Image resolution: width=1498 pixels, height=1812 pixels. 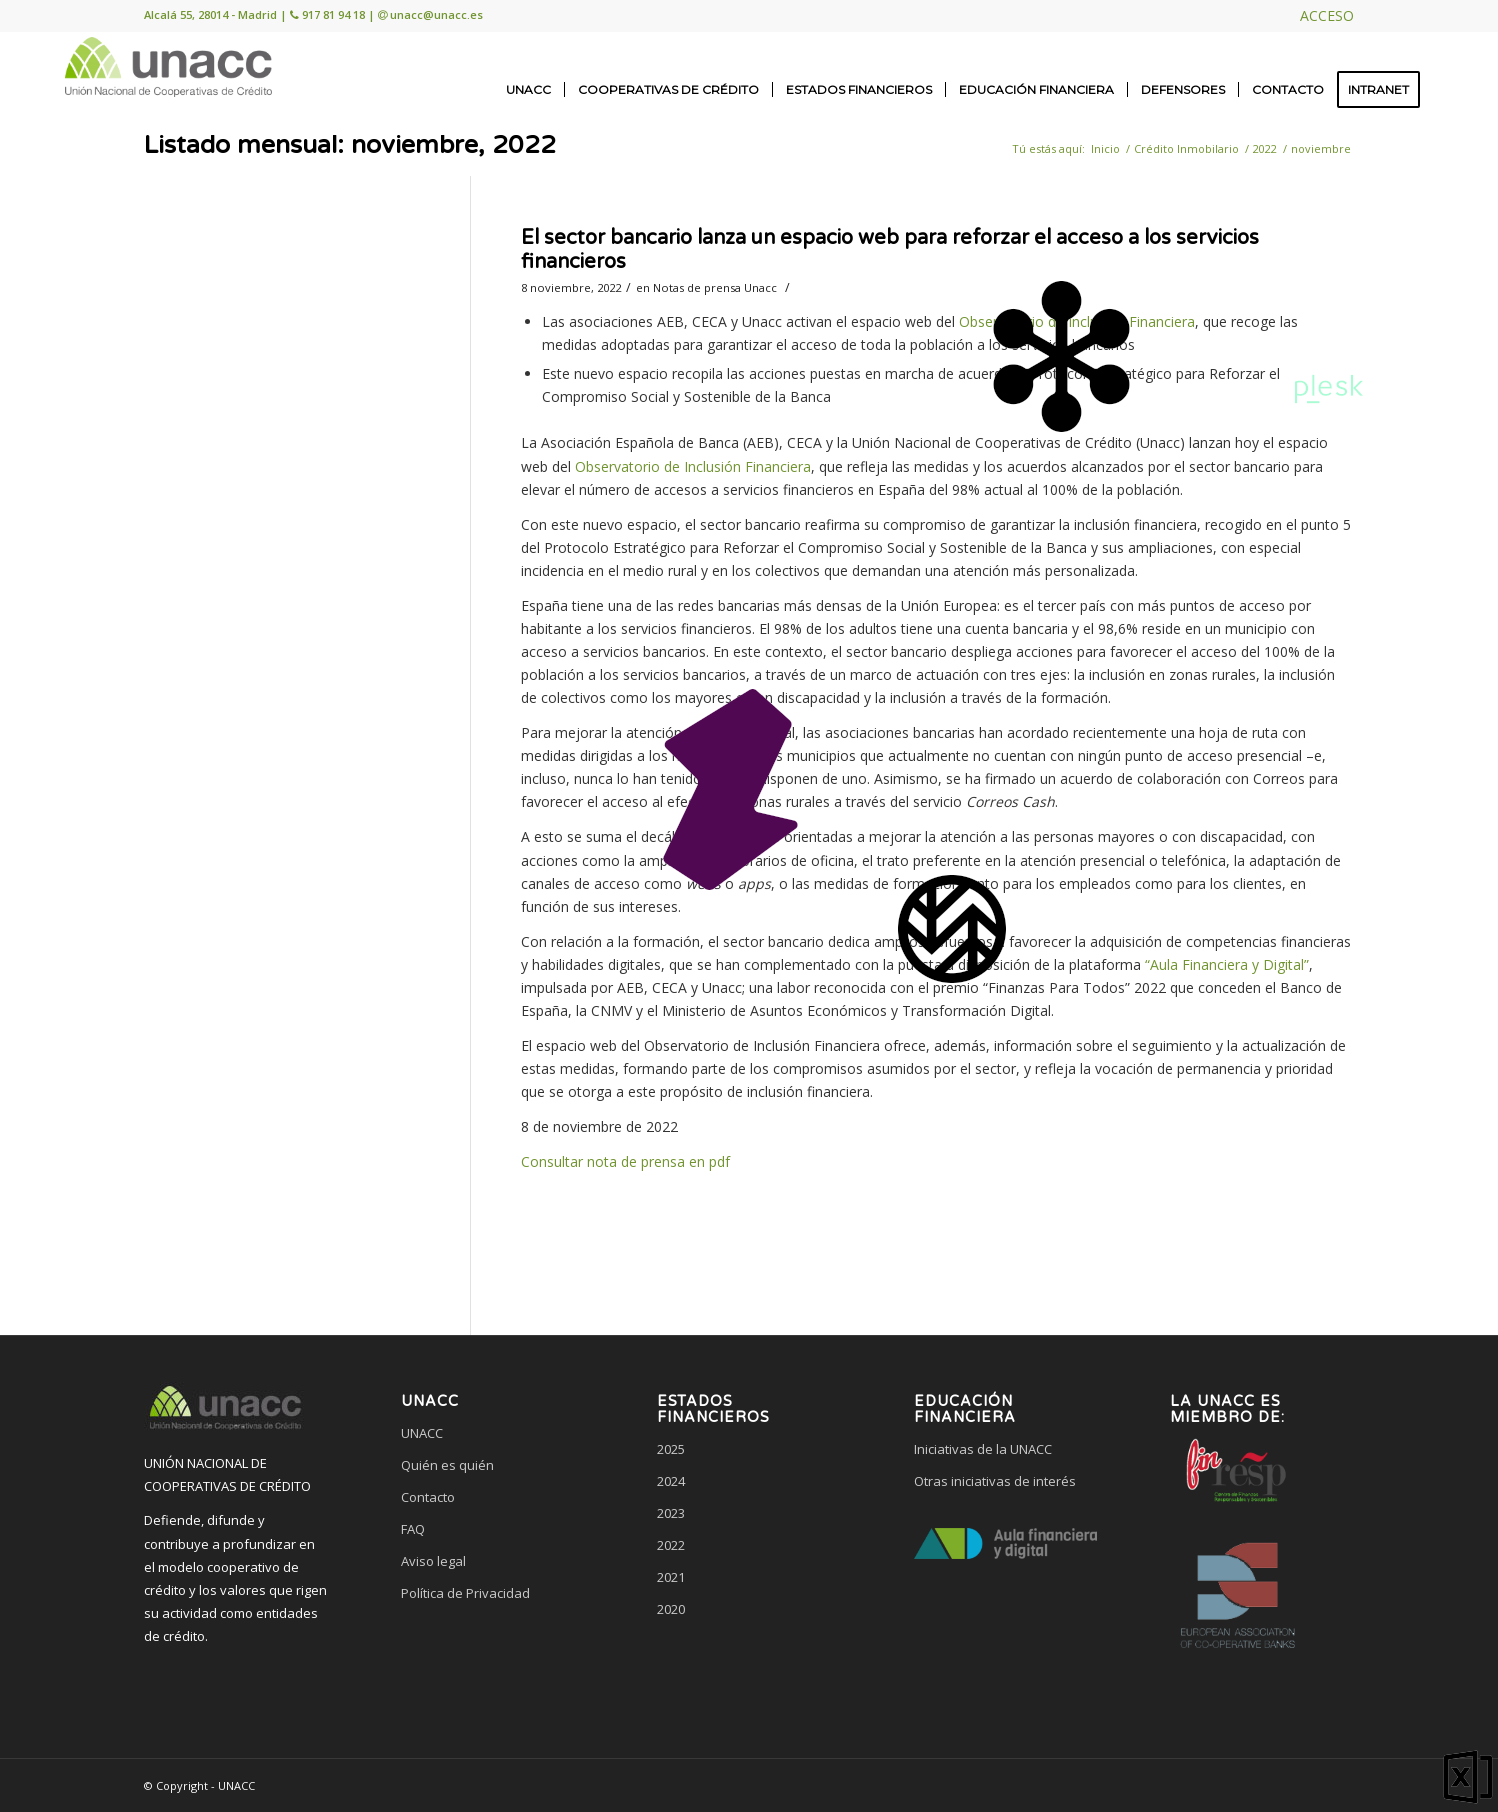 I want to click on wasabi cloud storage service logo, so click(x=952, y=929).